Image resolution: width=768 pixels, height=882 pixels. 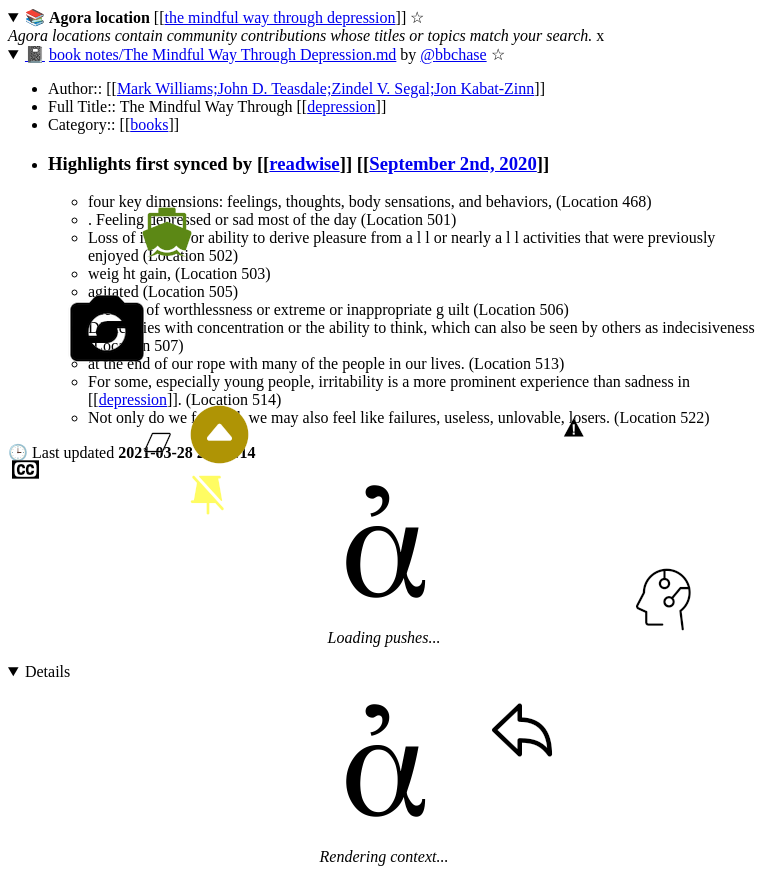 I want to click on expand or collapse a section upward, so click(x=219, y=434).